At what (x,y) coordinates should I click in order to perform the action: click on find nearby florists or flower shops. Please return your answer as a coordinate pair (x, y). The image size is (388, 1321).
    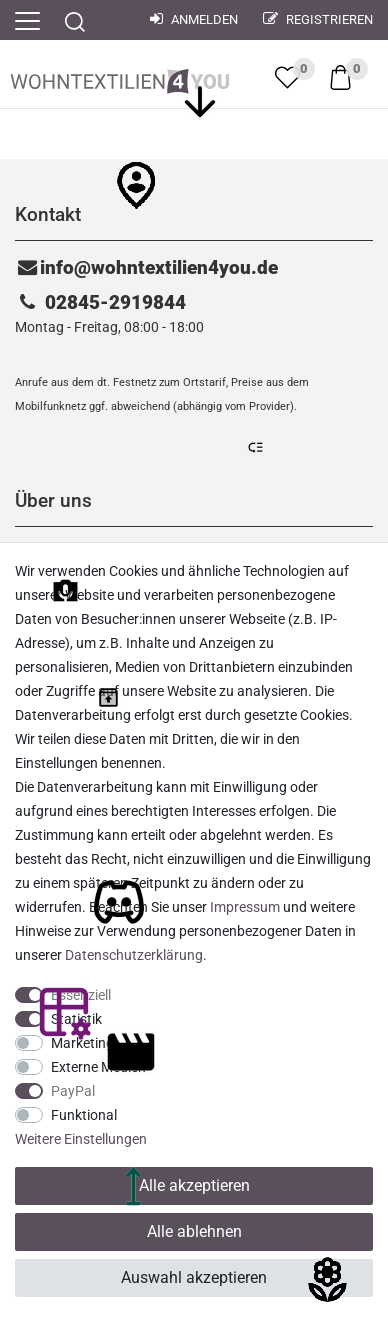
    Looking at the image, I should click on (327, 1280).